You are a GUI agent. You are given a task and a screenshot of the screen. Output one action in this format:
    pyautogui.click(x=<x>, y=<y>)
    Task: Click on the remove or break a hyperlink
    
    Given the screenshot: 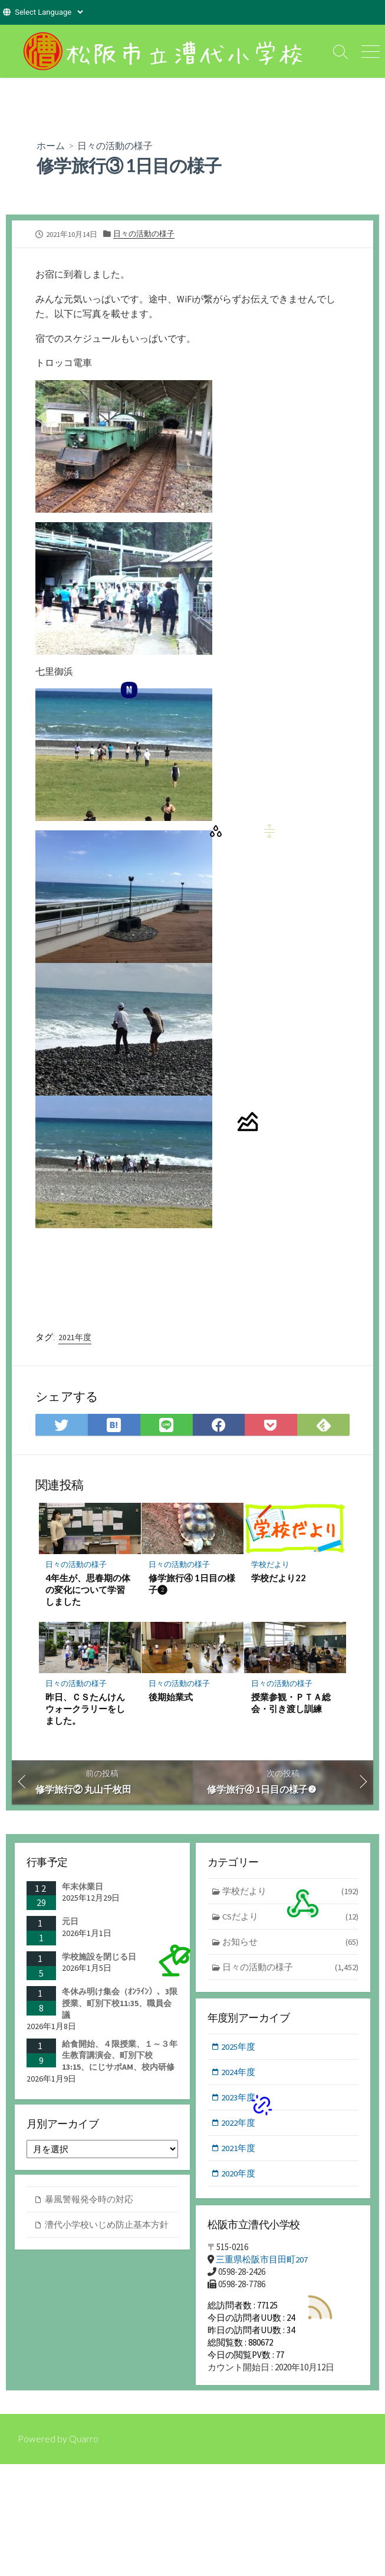 What is the action you would take?
    pyautogui.click(x=262, y=2105)
    